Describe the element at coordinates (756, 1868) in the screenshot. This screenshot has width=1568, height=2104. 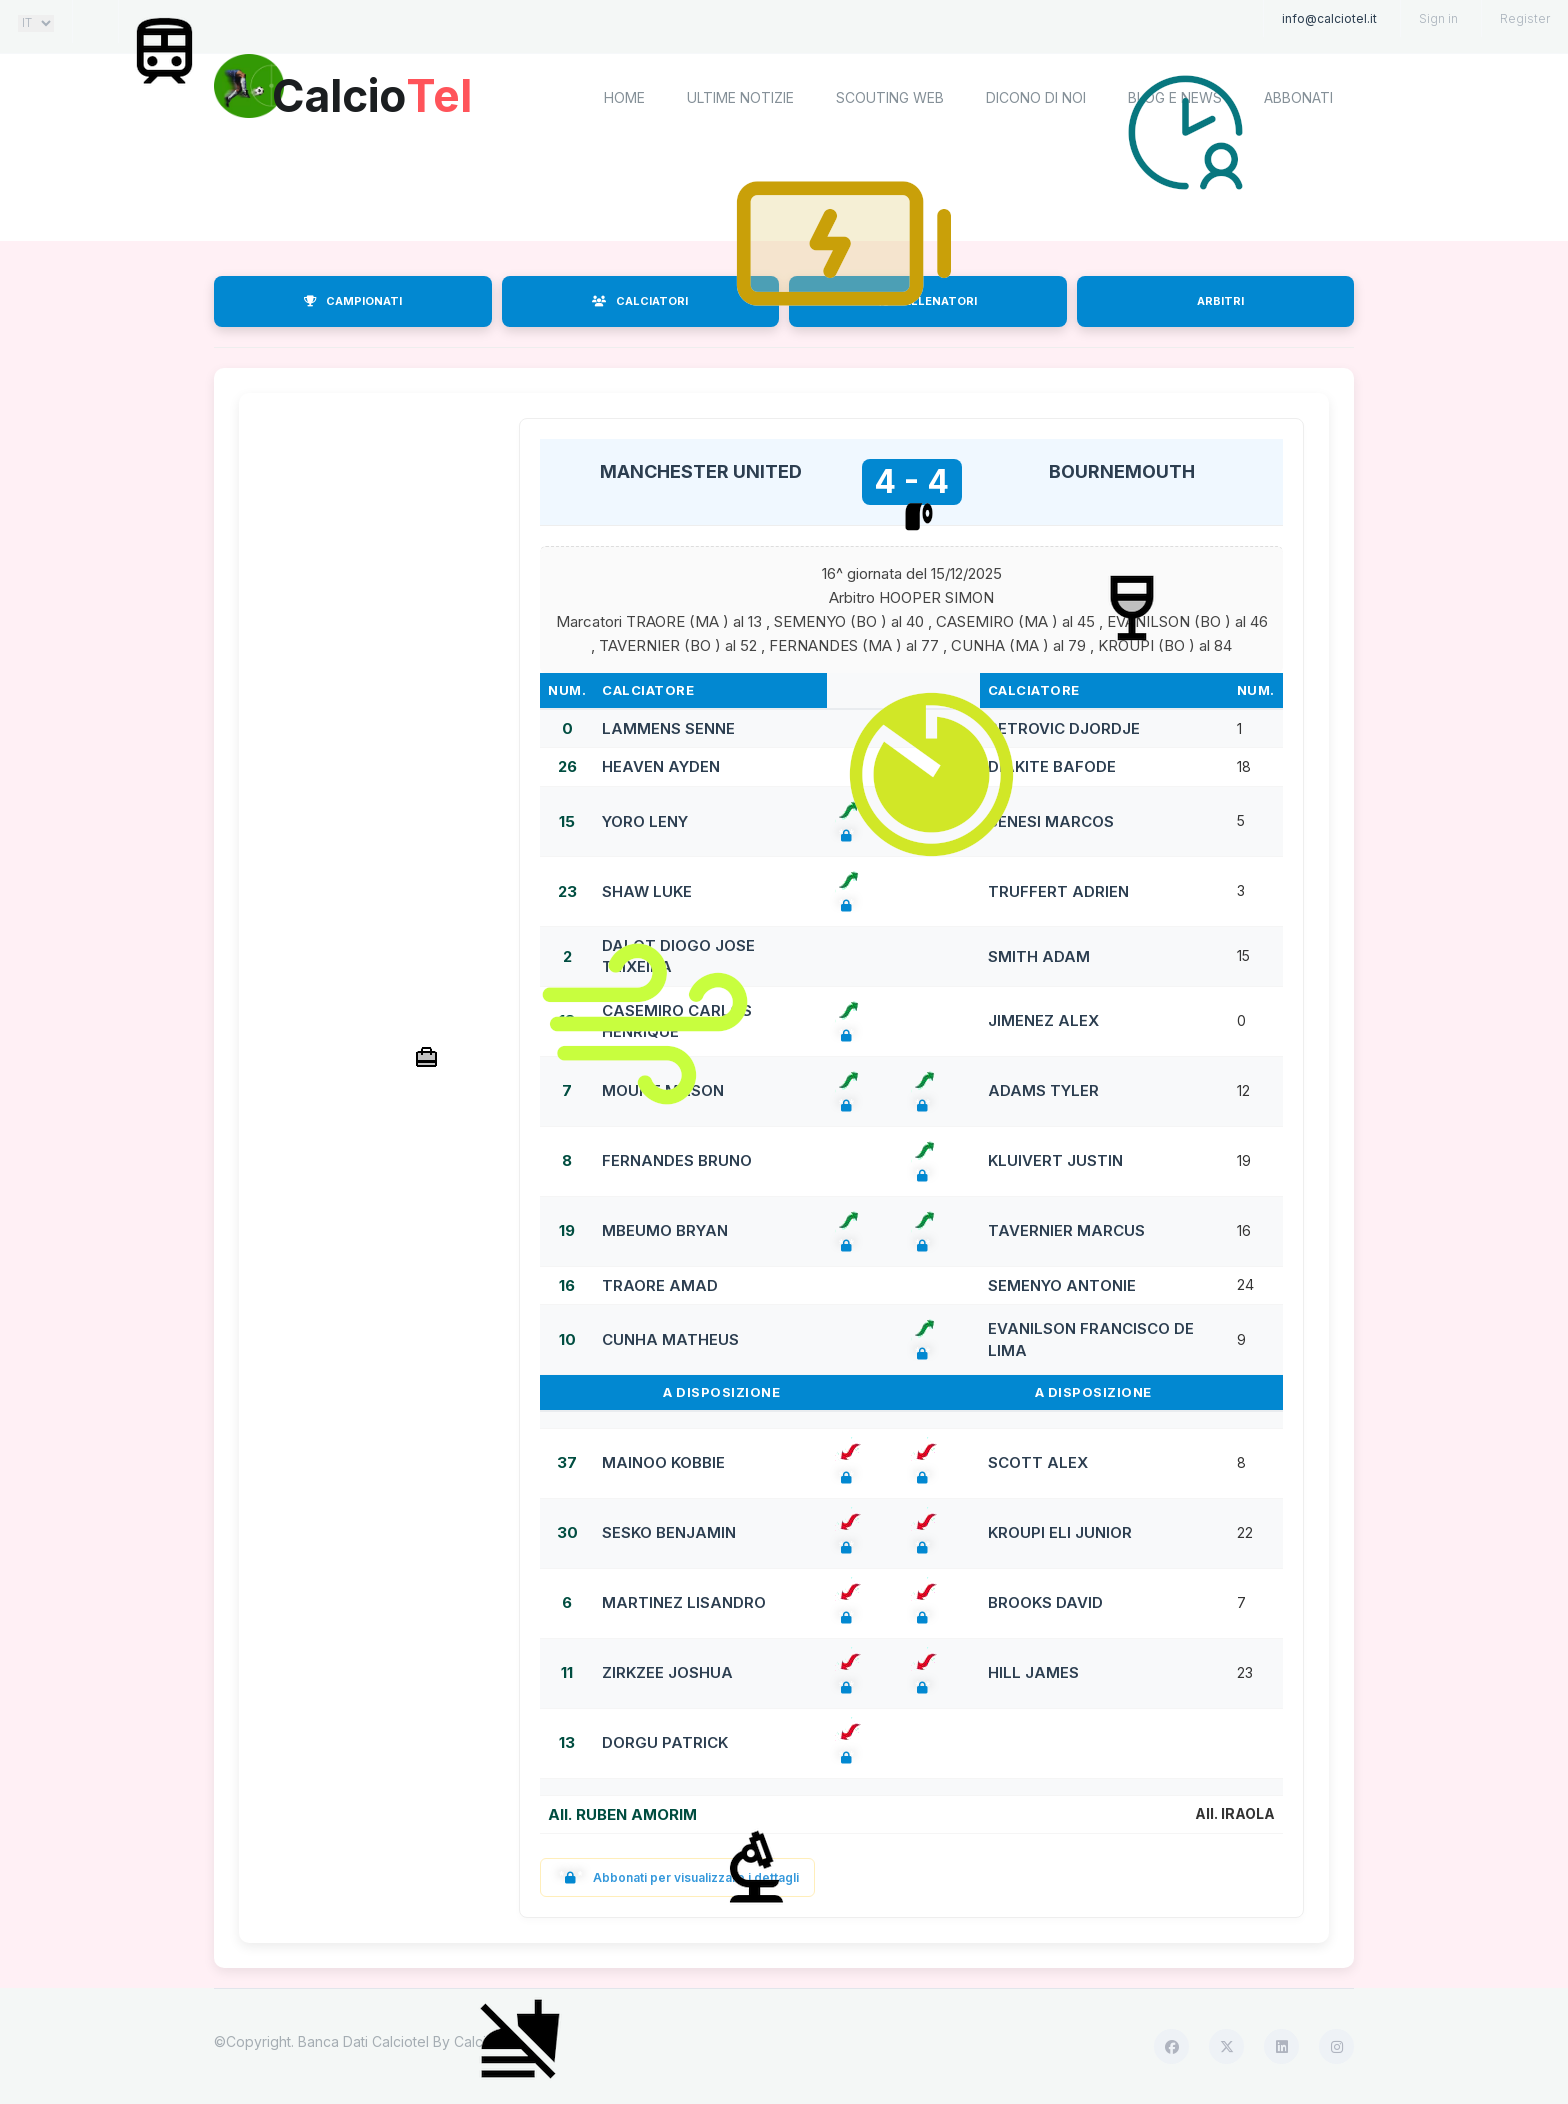
I see `access biotech or laboratory features` at that location.